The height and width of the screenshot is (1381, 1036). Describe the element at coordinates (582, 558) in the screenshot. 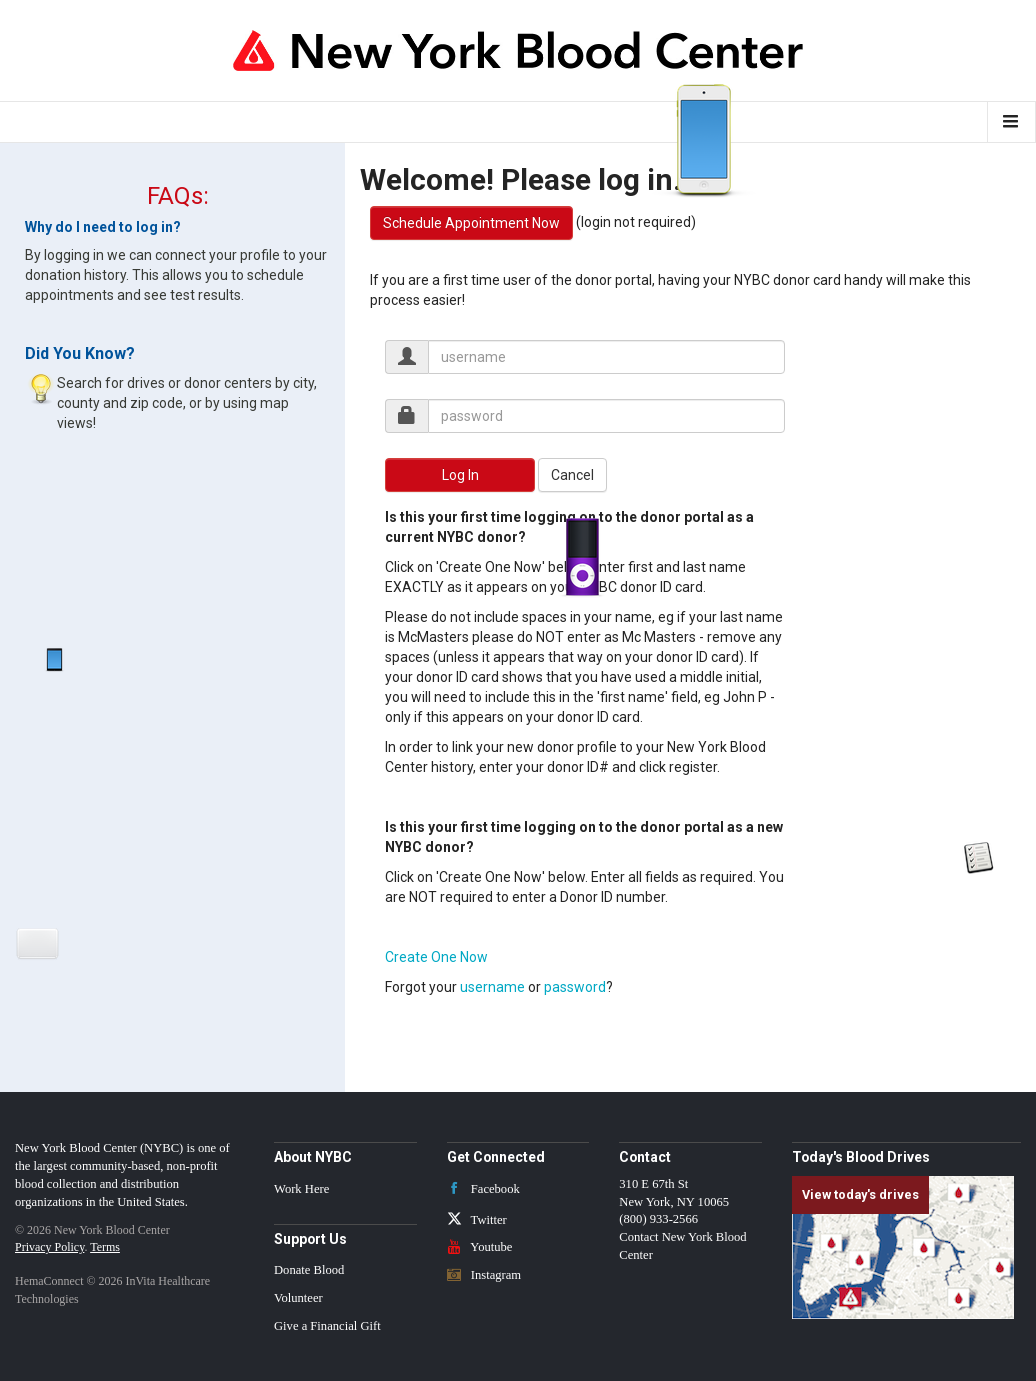

I see `iPod nano device in purple` at that location.